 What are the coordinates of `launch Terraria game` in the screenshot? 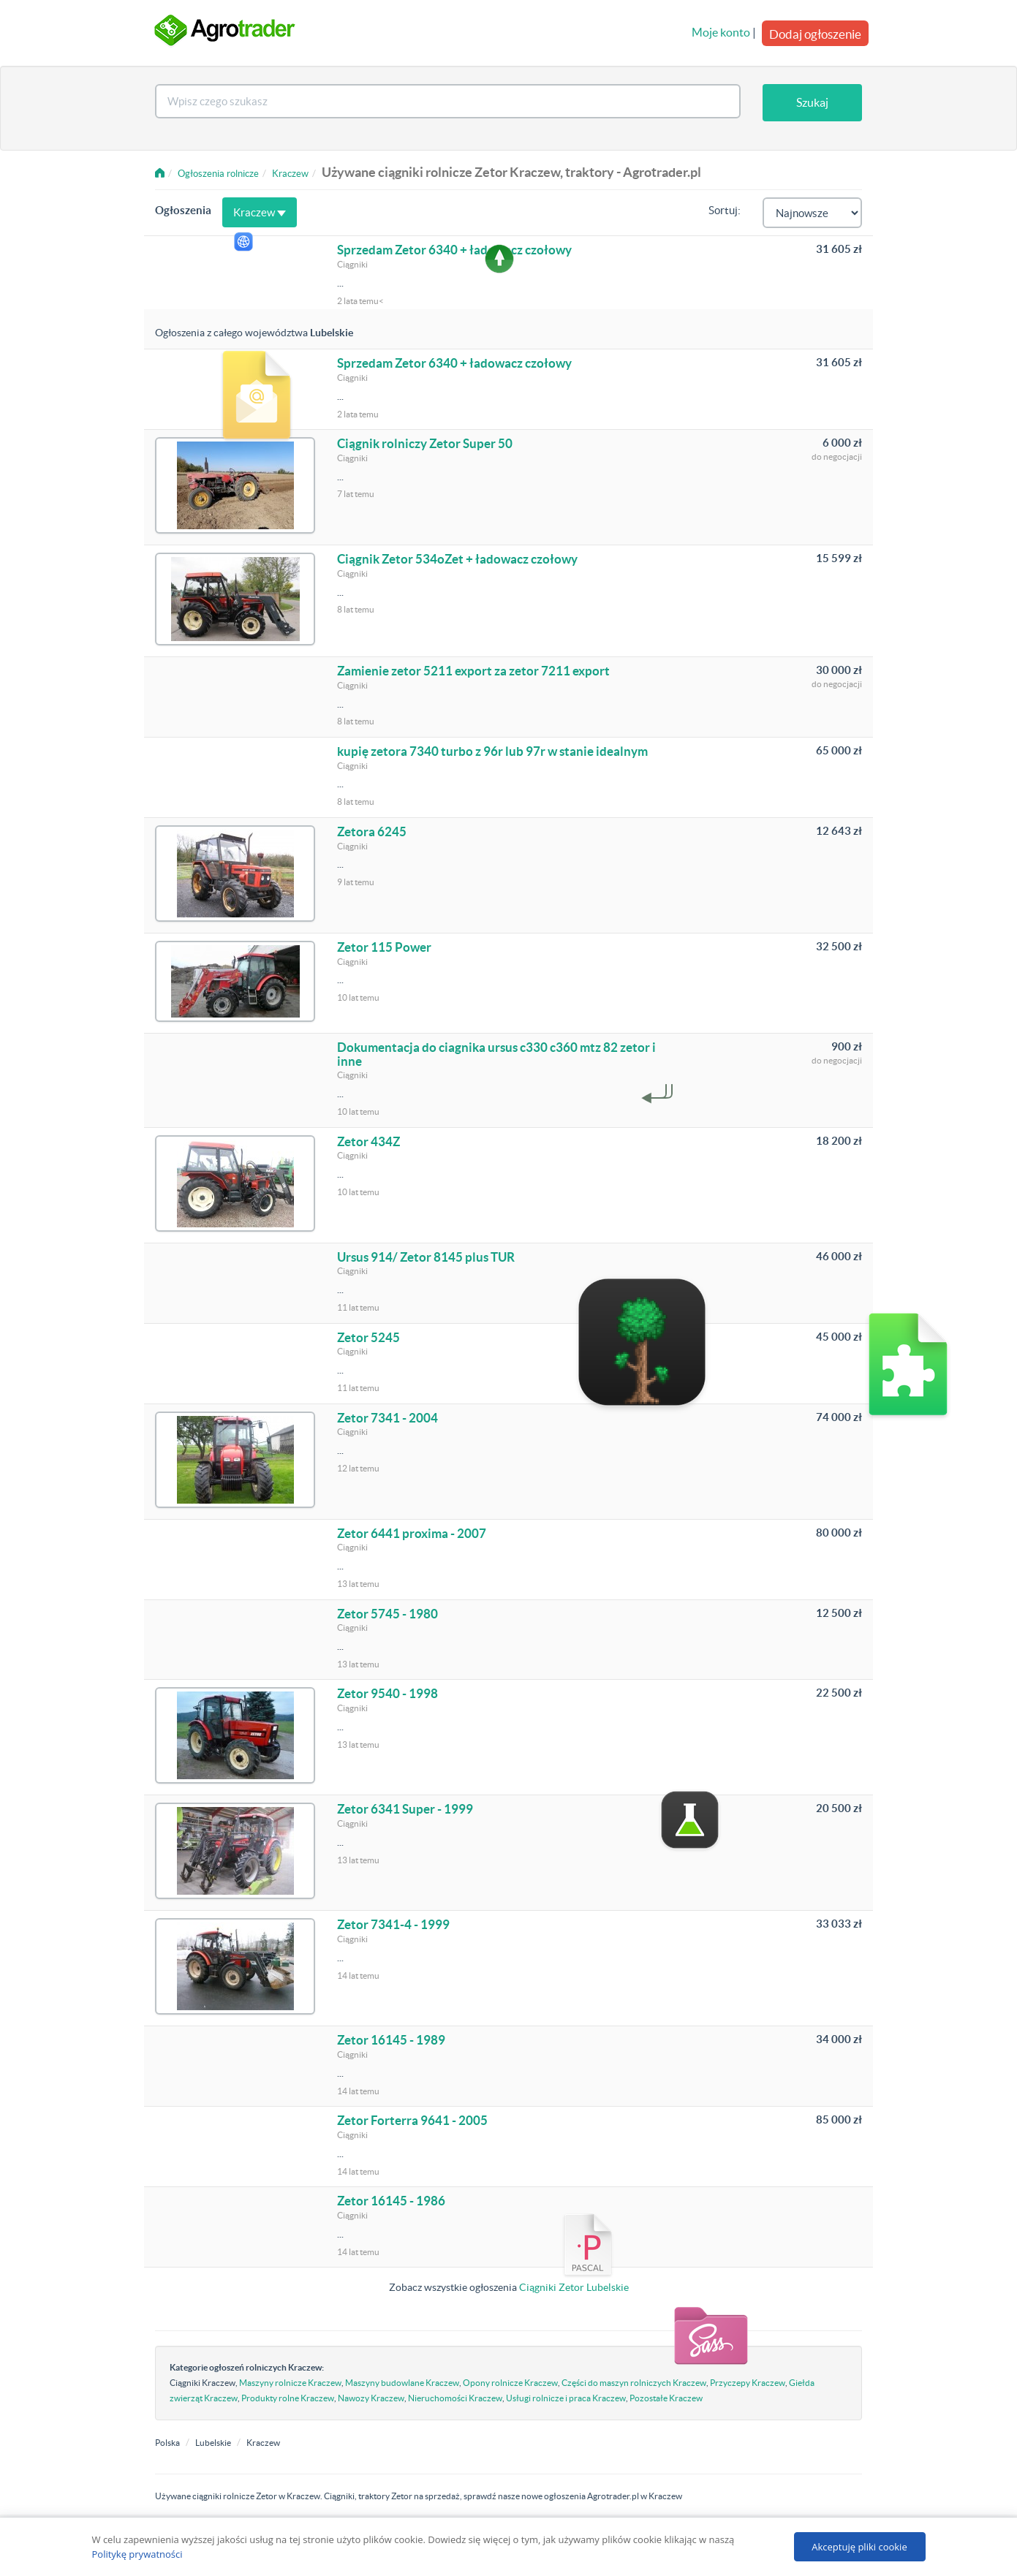 It's located at (642, 1342).